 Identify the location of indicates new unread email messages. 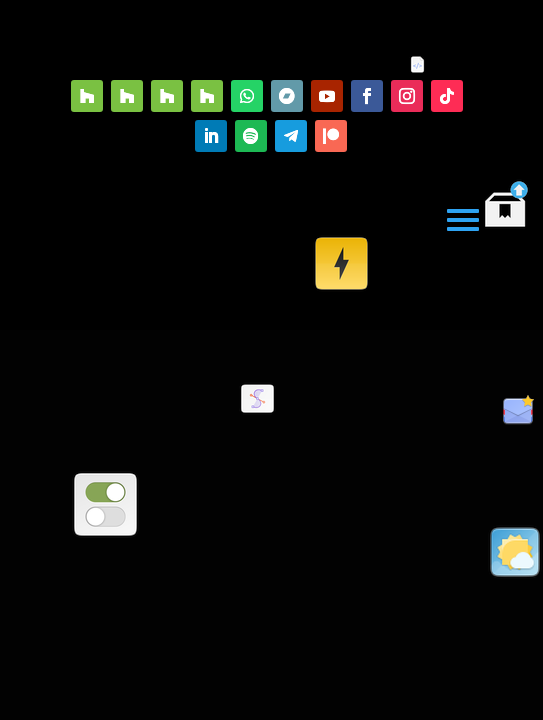
(518, 411).